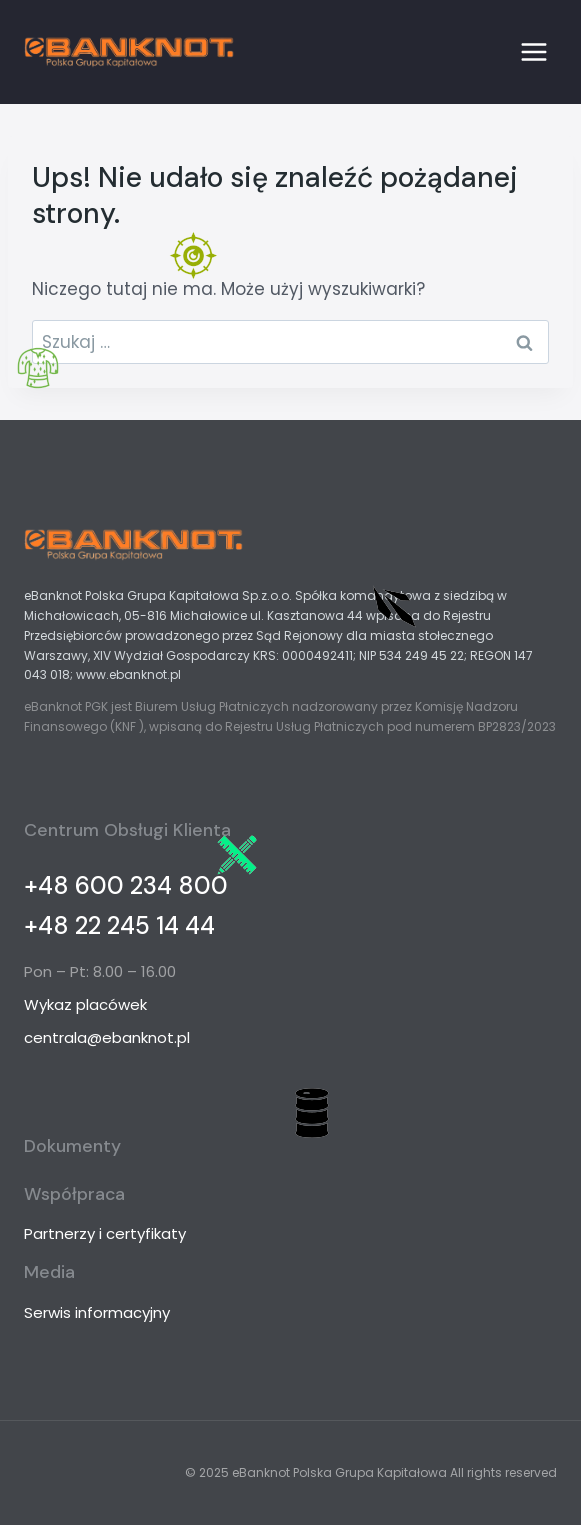 The height and width of the screenshot is (1525, 581). I want to click on indicates oil or fuel resources in a game inventory, so click(312, 1113).